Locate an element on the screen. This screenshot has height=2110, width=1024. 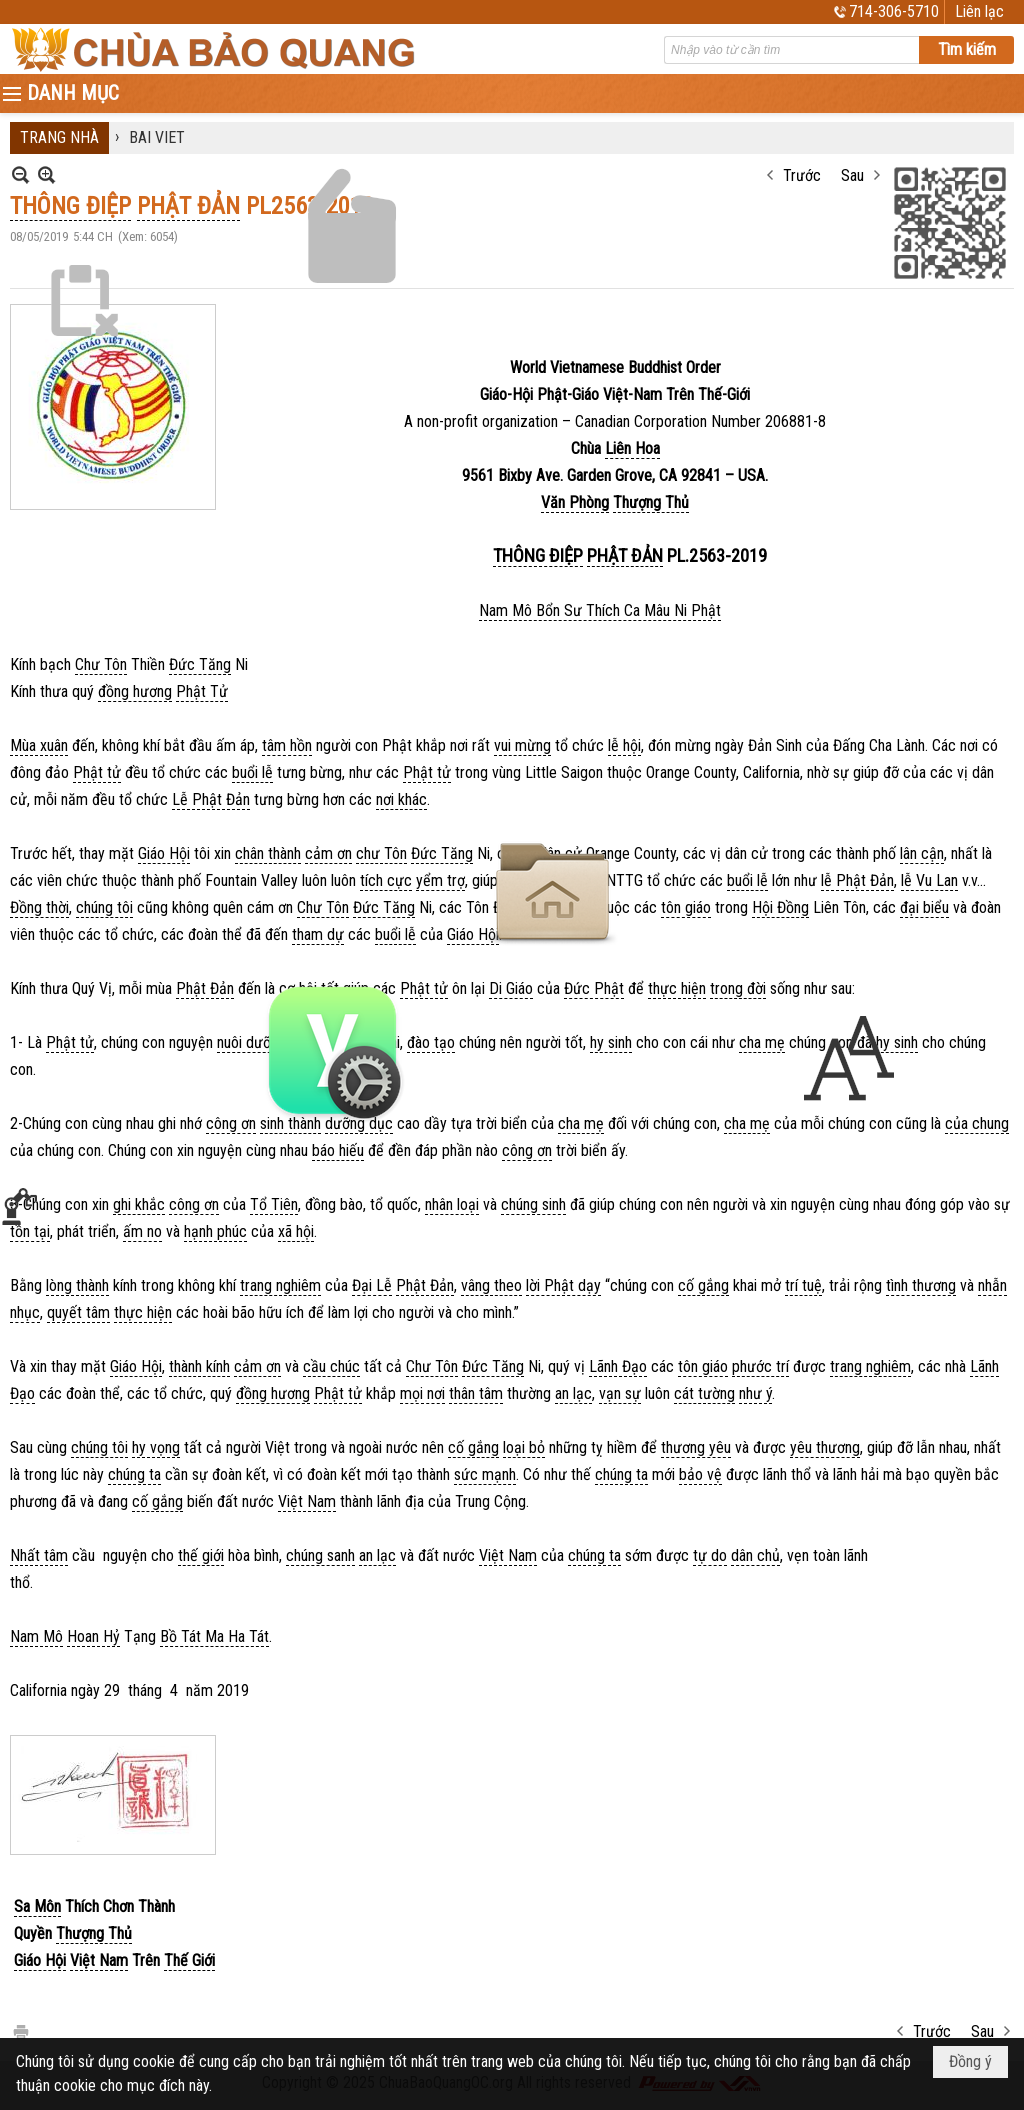
access font settings and typography options is located at coordinates (849, 1061).